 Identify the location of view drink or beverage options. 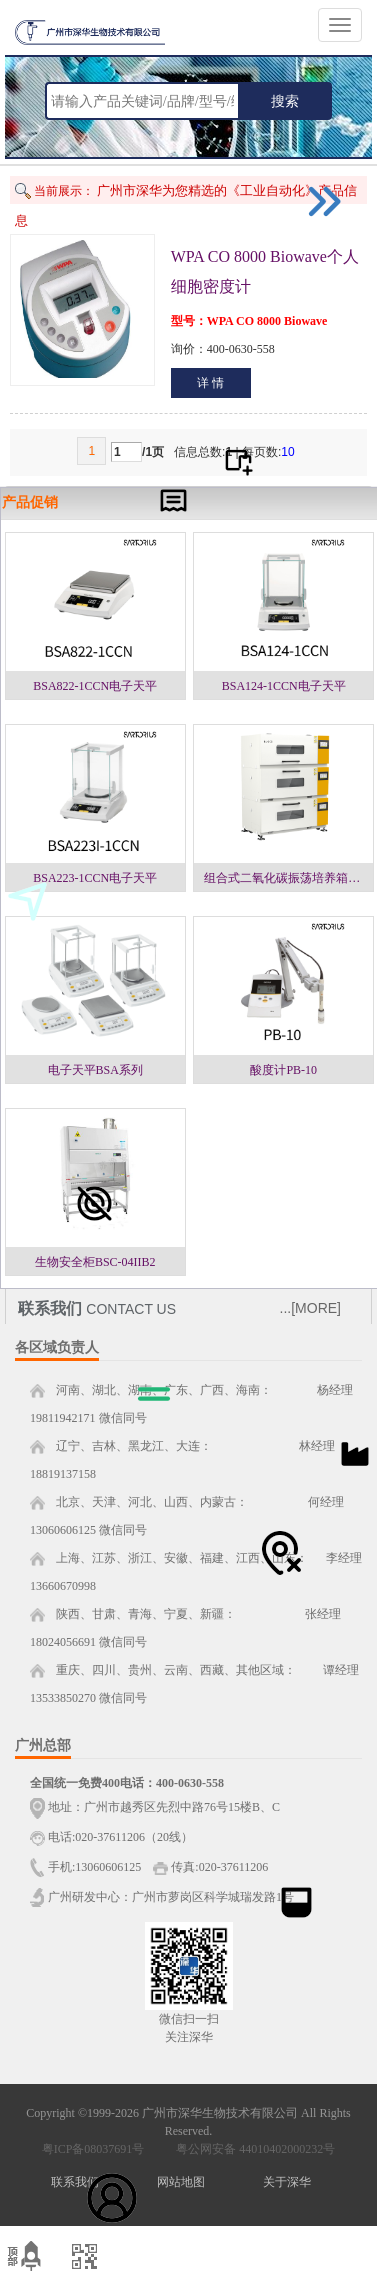
(296, 1902).